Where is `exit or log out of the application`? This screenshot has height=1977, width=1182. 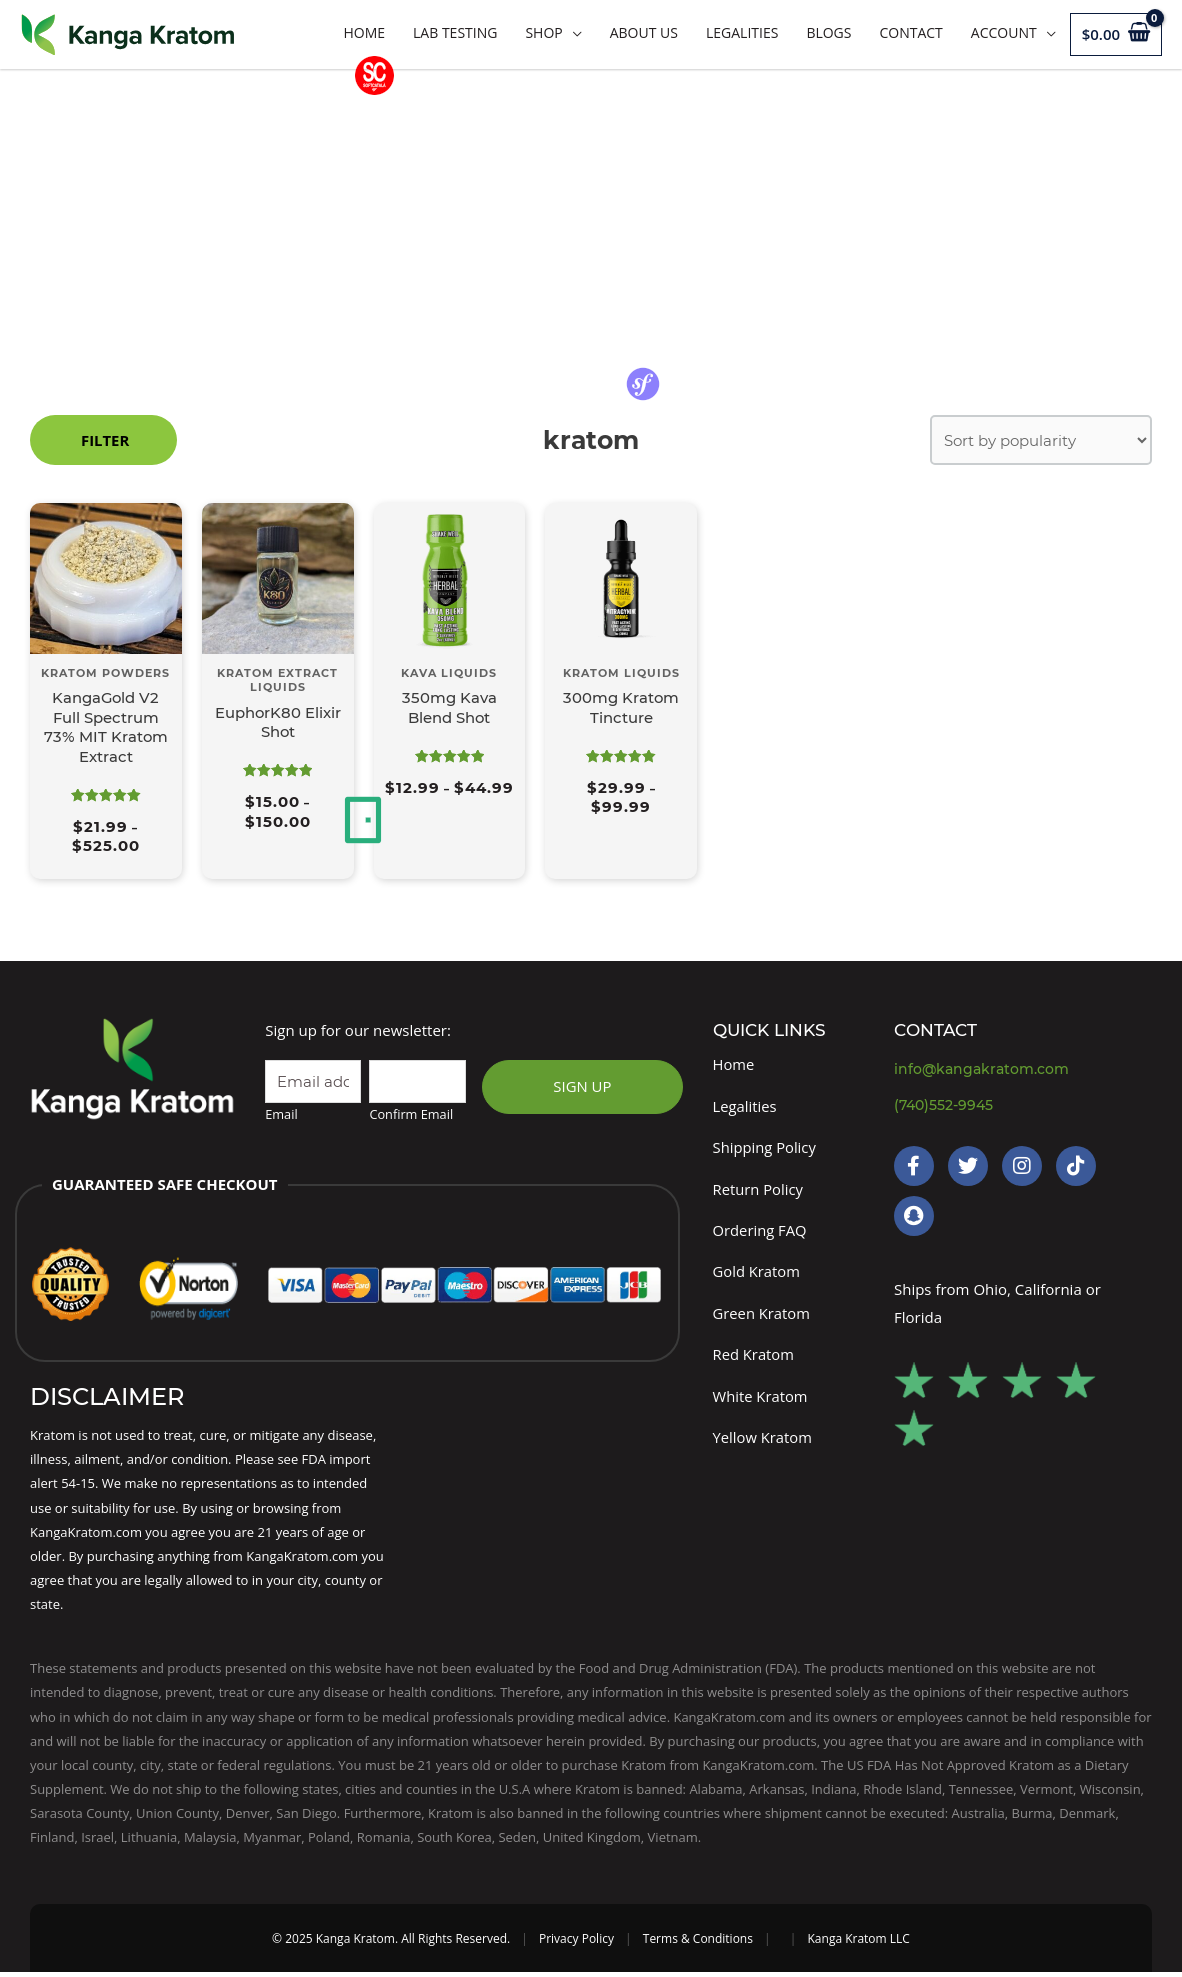
exit or log out of the application is located at coordinates (363, 820).